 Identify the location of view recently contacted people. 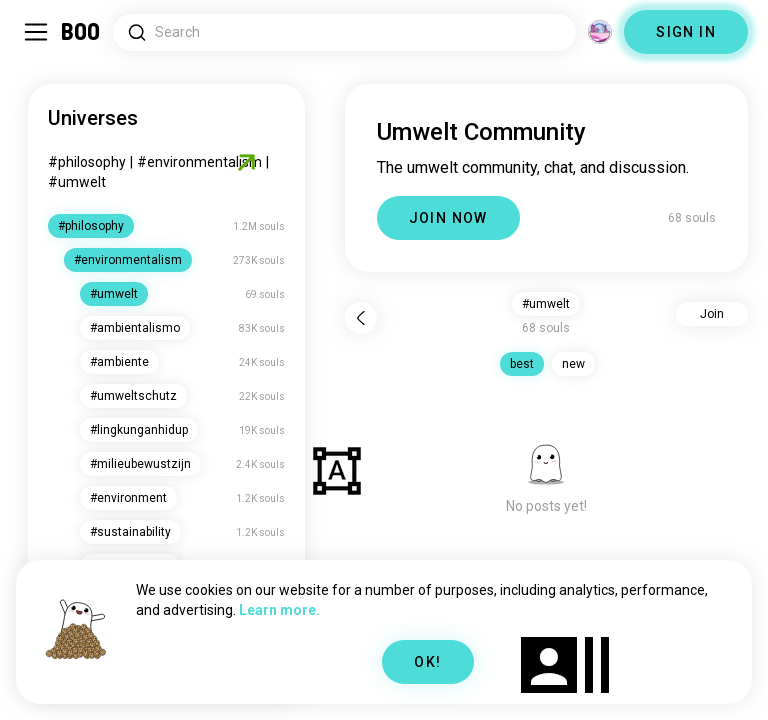
(565, 665).